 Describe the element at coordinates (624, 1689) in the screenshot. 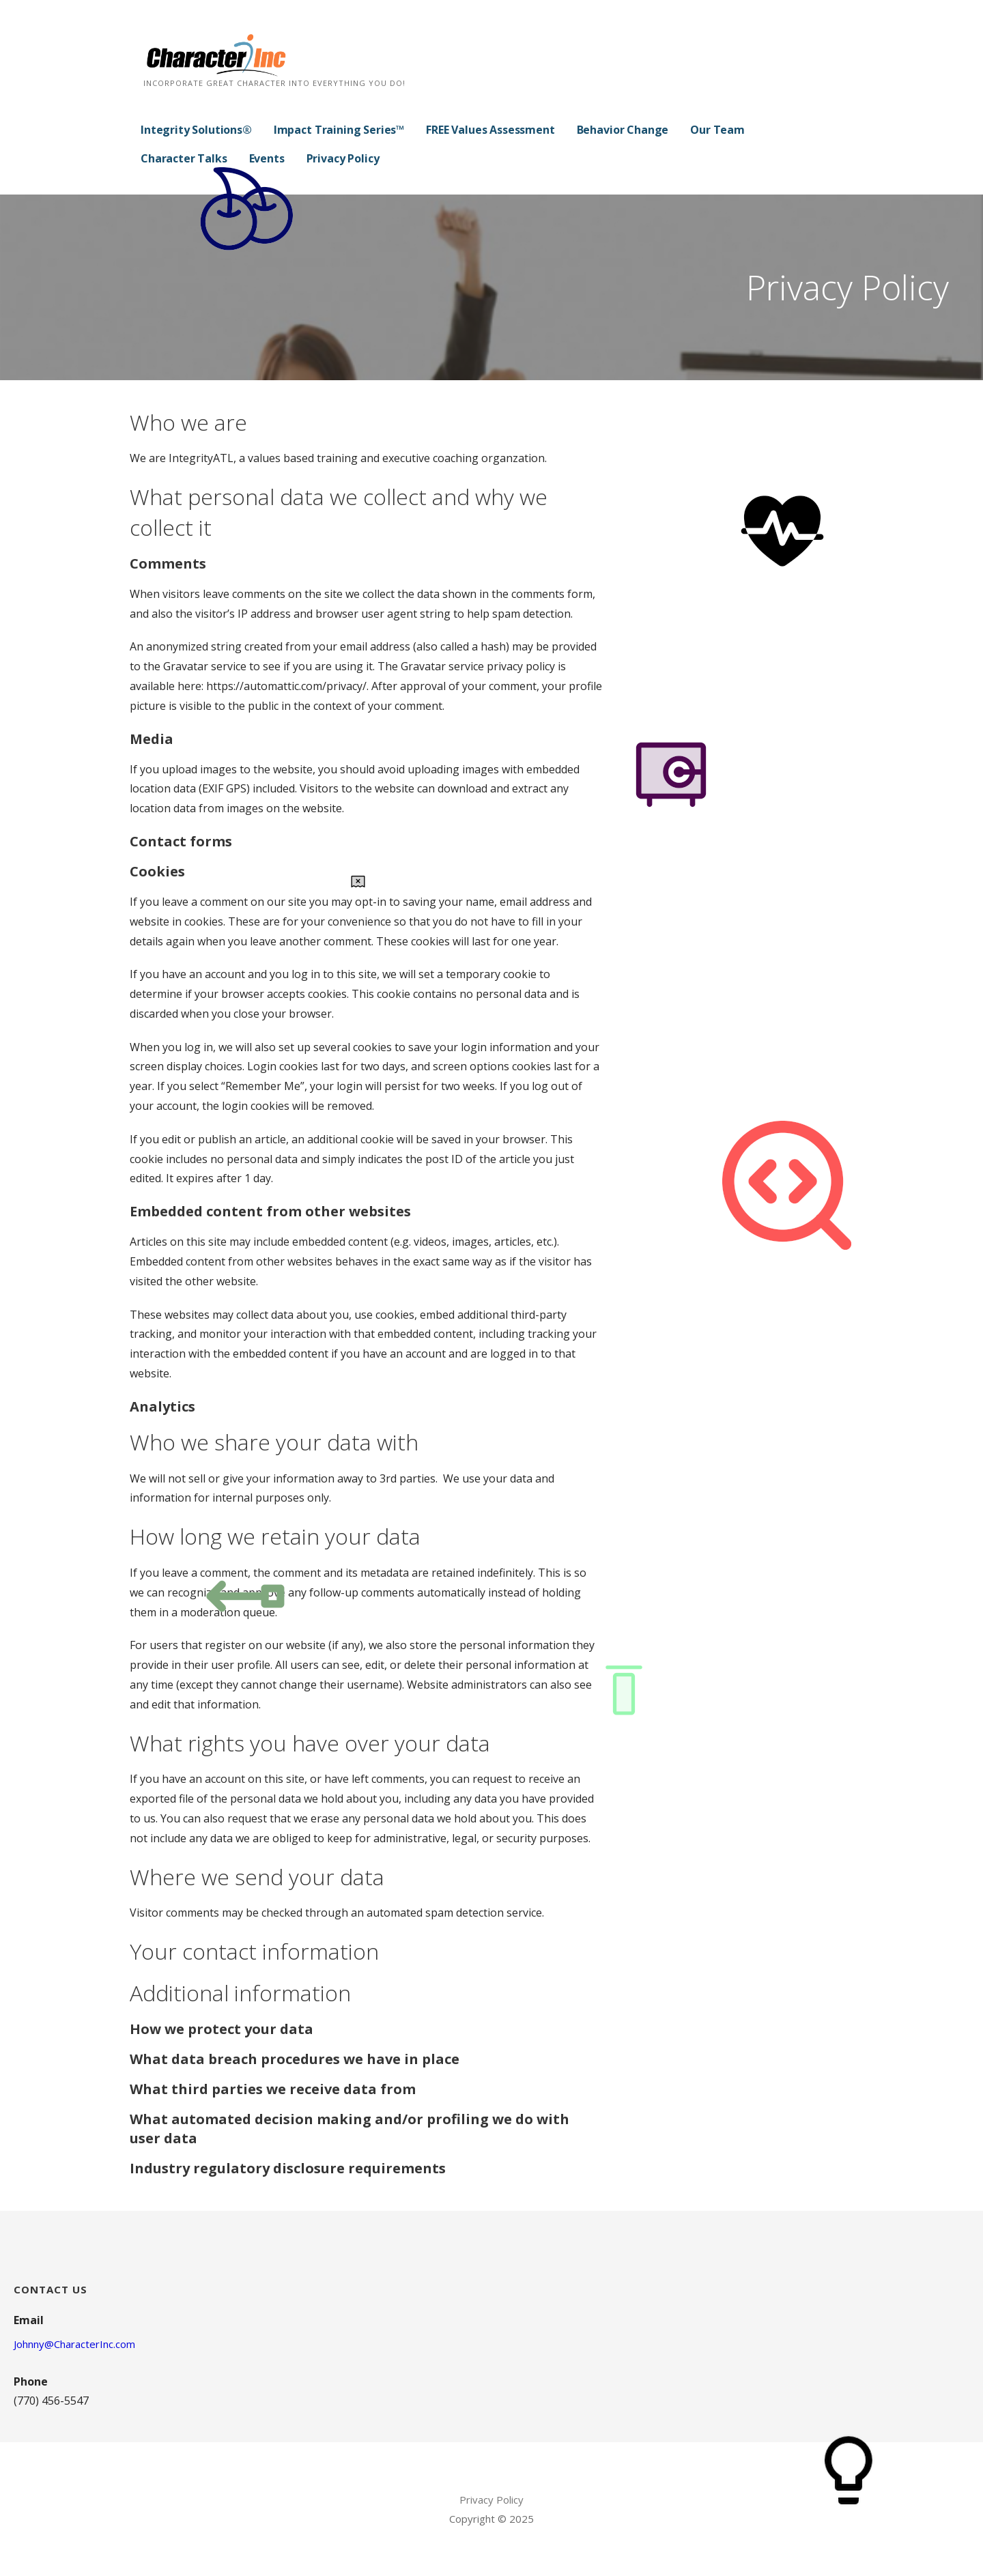

I see `align element to top edge` at that location.